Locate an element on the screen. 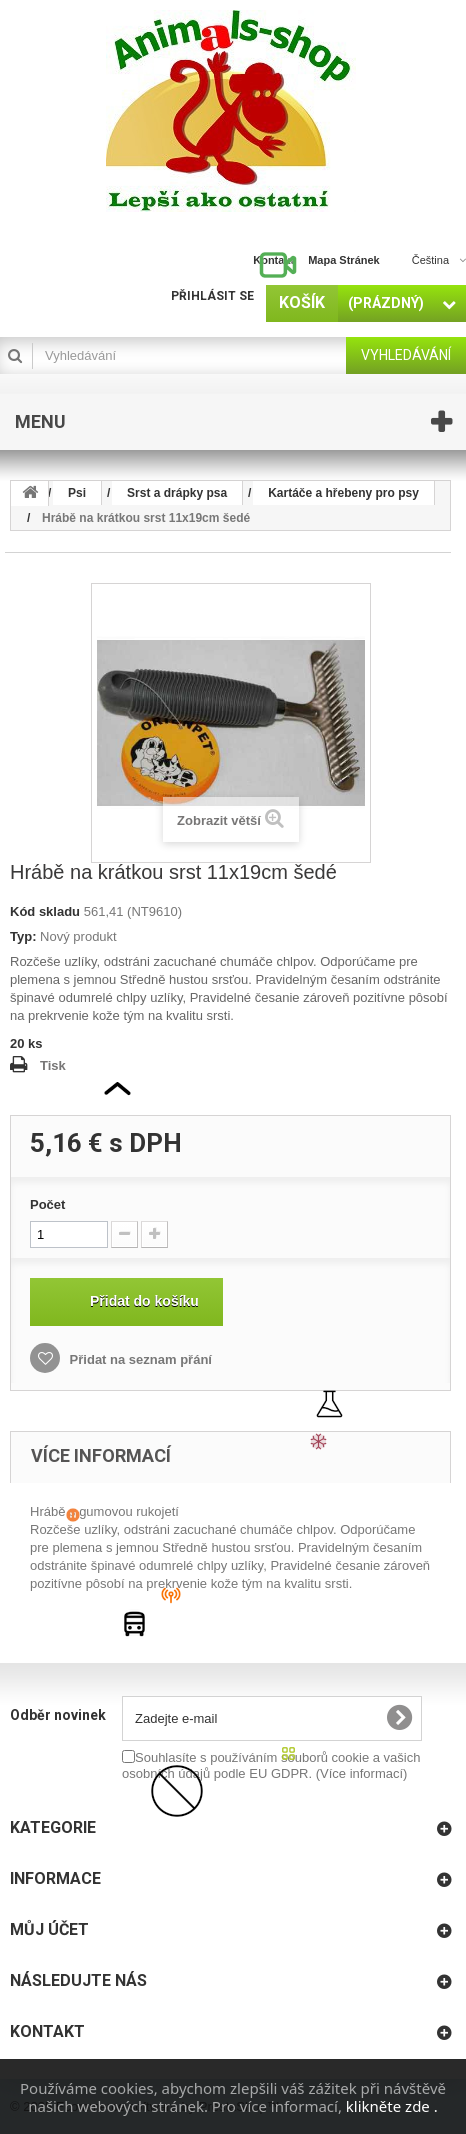  toggle air conditioning or cooling mode is located at coordinates (318, 1441).